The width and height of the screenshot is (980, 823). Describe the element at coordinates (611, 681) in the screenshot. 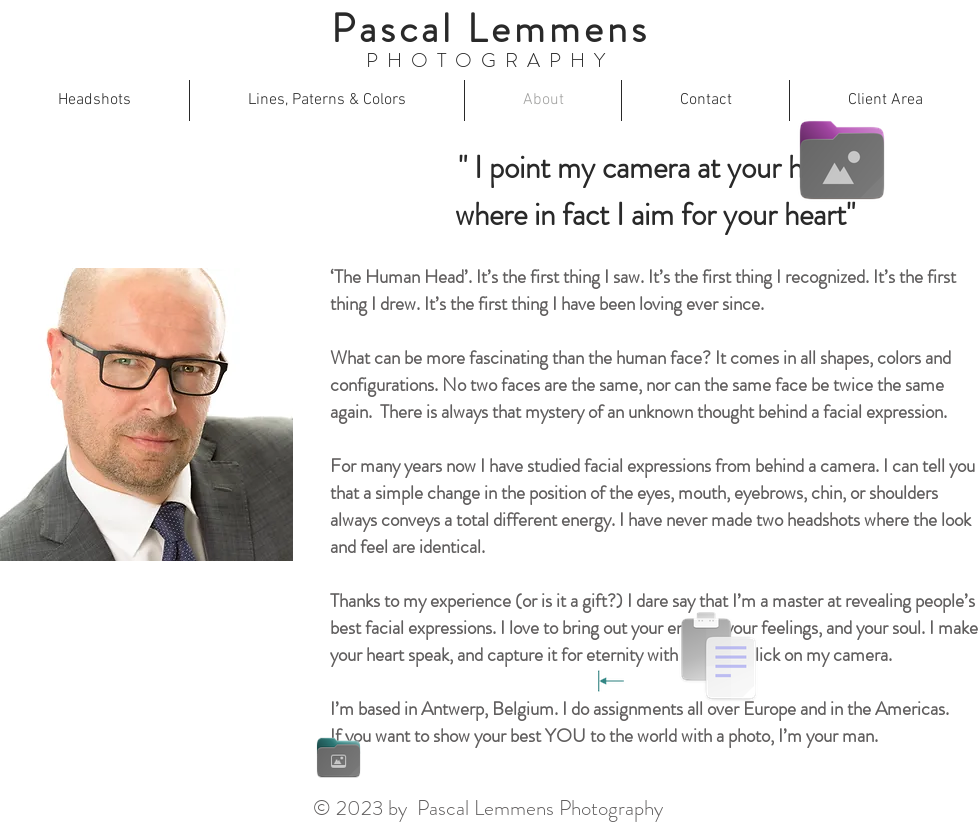

I see `go to the first item in a list or sequence` at that location.